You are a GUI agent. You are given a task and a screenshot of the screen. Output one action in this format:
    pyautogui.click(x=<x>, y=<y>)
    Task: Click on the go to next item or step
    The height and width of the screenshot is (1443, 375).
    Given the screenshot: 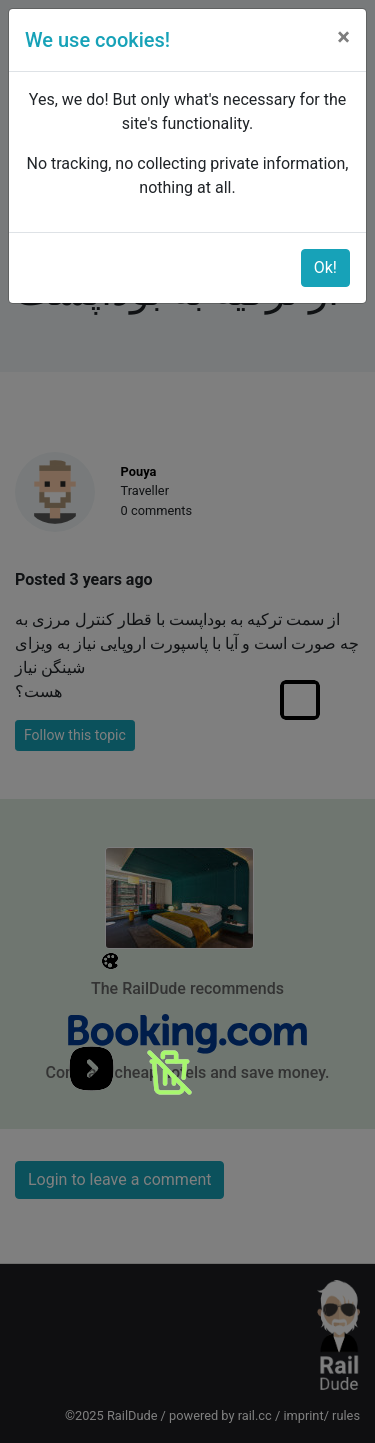 What is the action you would take?
    pyautogui.click(x=91, y=1068)
    